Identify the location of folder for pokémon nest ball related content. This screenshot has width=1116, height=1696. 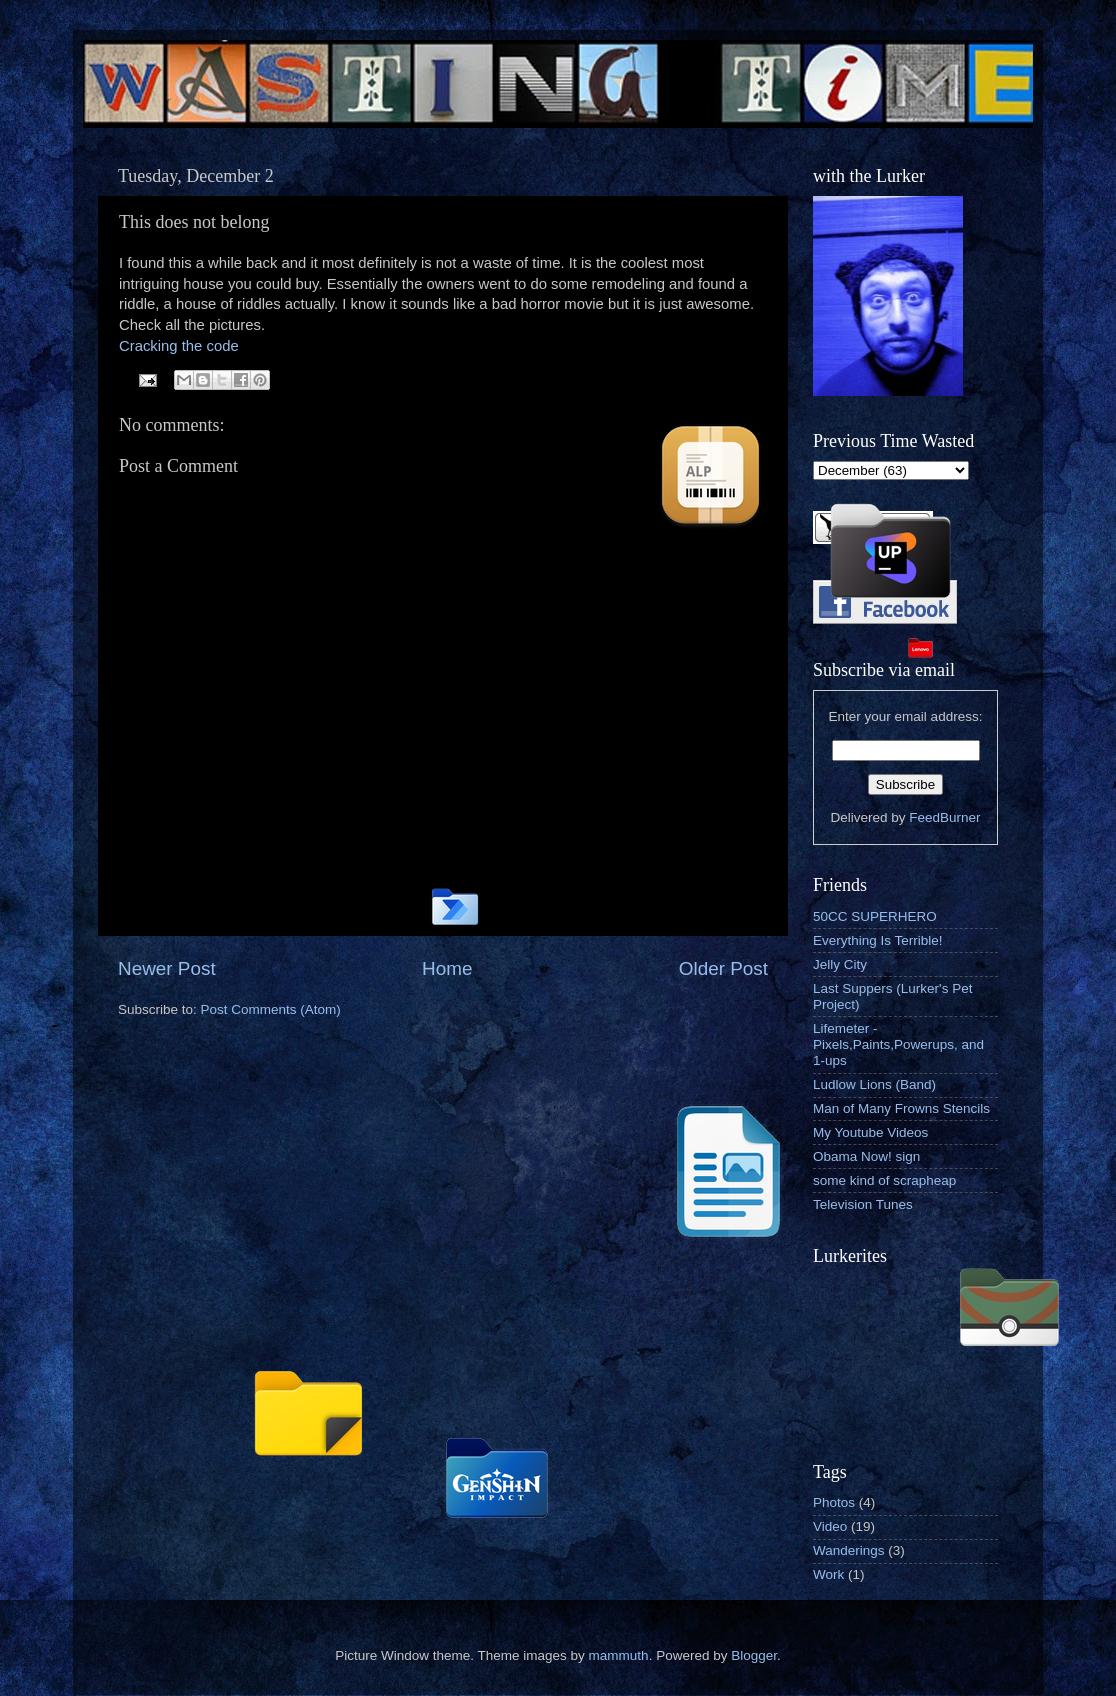
(1009, 1310).